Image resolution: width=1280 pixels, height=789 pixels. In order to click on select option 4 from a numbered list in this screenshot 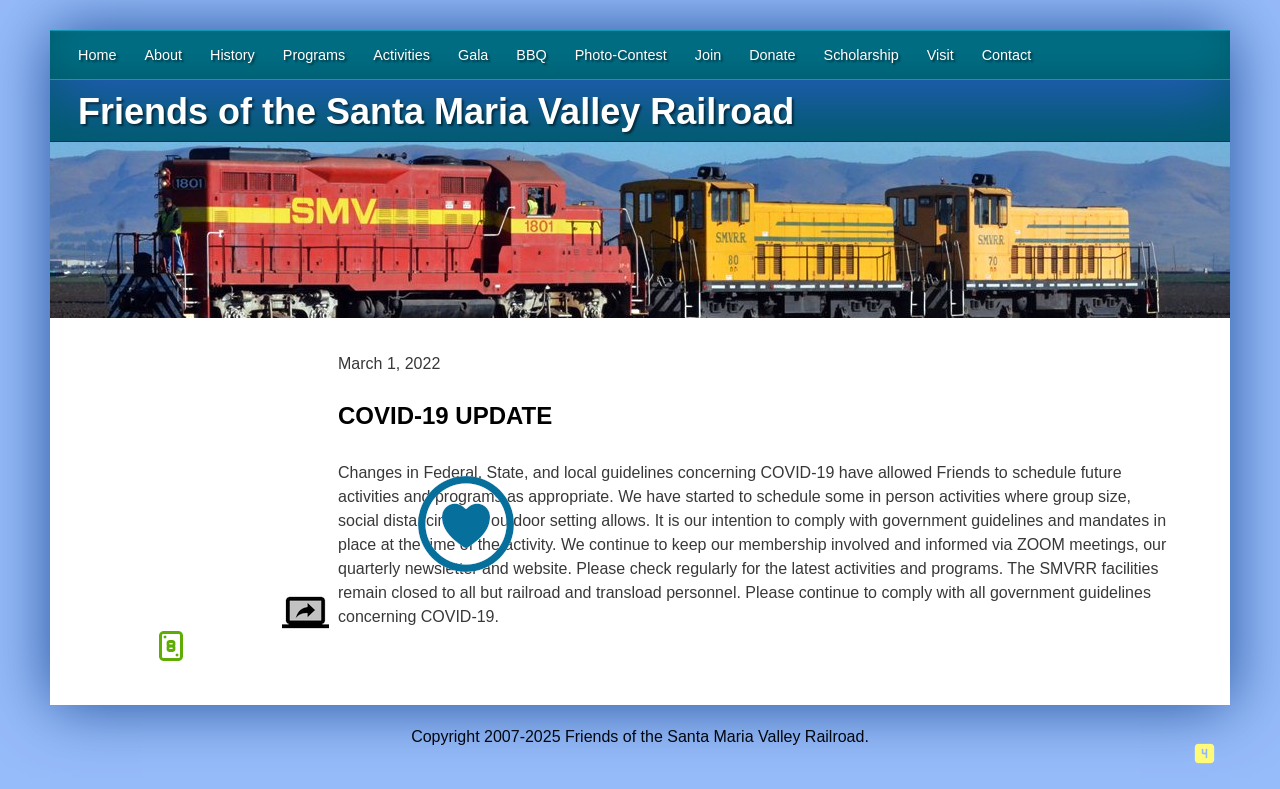, I will do `click(1204, 753)`.